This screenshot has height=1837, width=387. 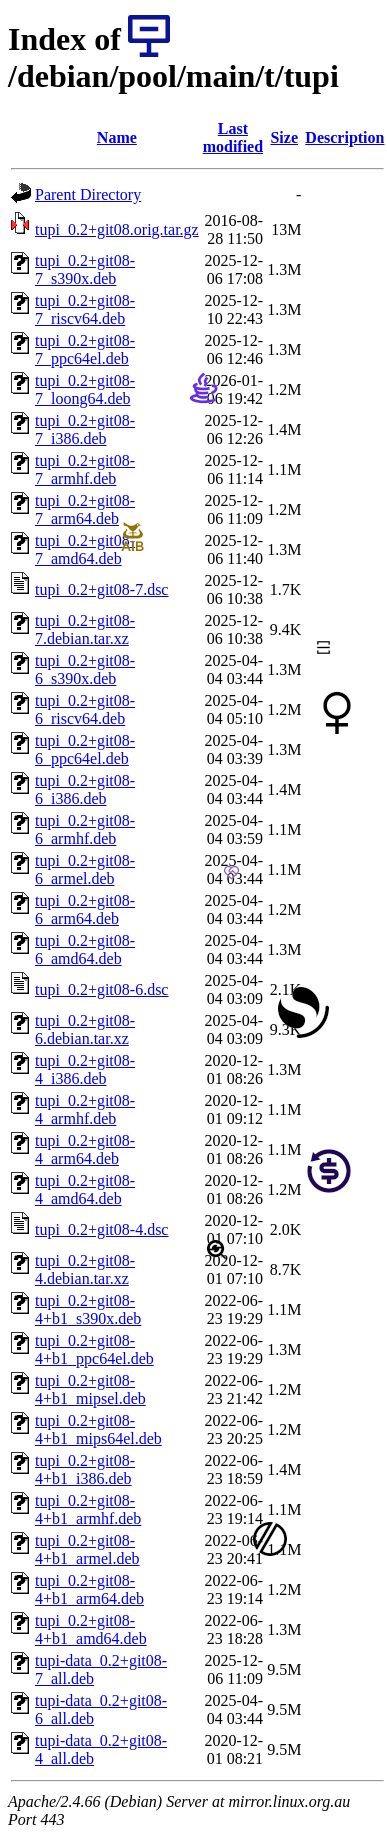 What do you see at coordinates (132, 536) in the screenshot?
I see `AIB (Allied Irish Banks) logo` at bounding box center [132, 536].